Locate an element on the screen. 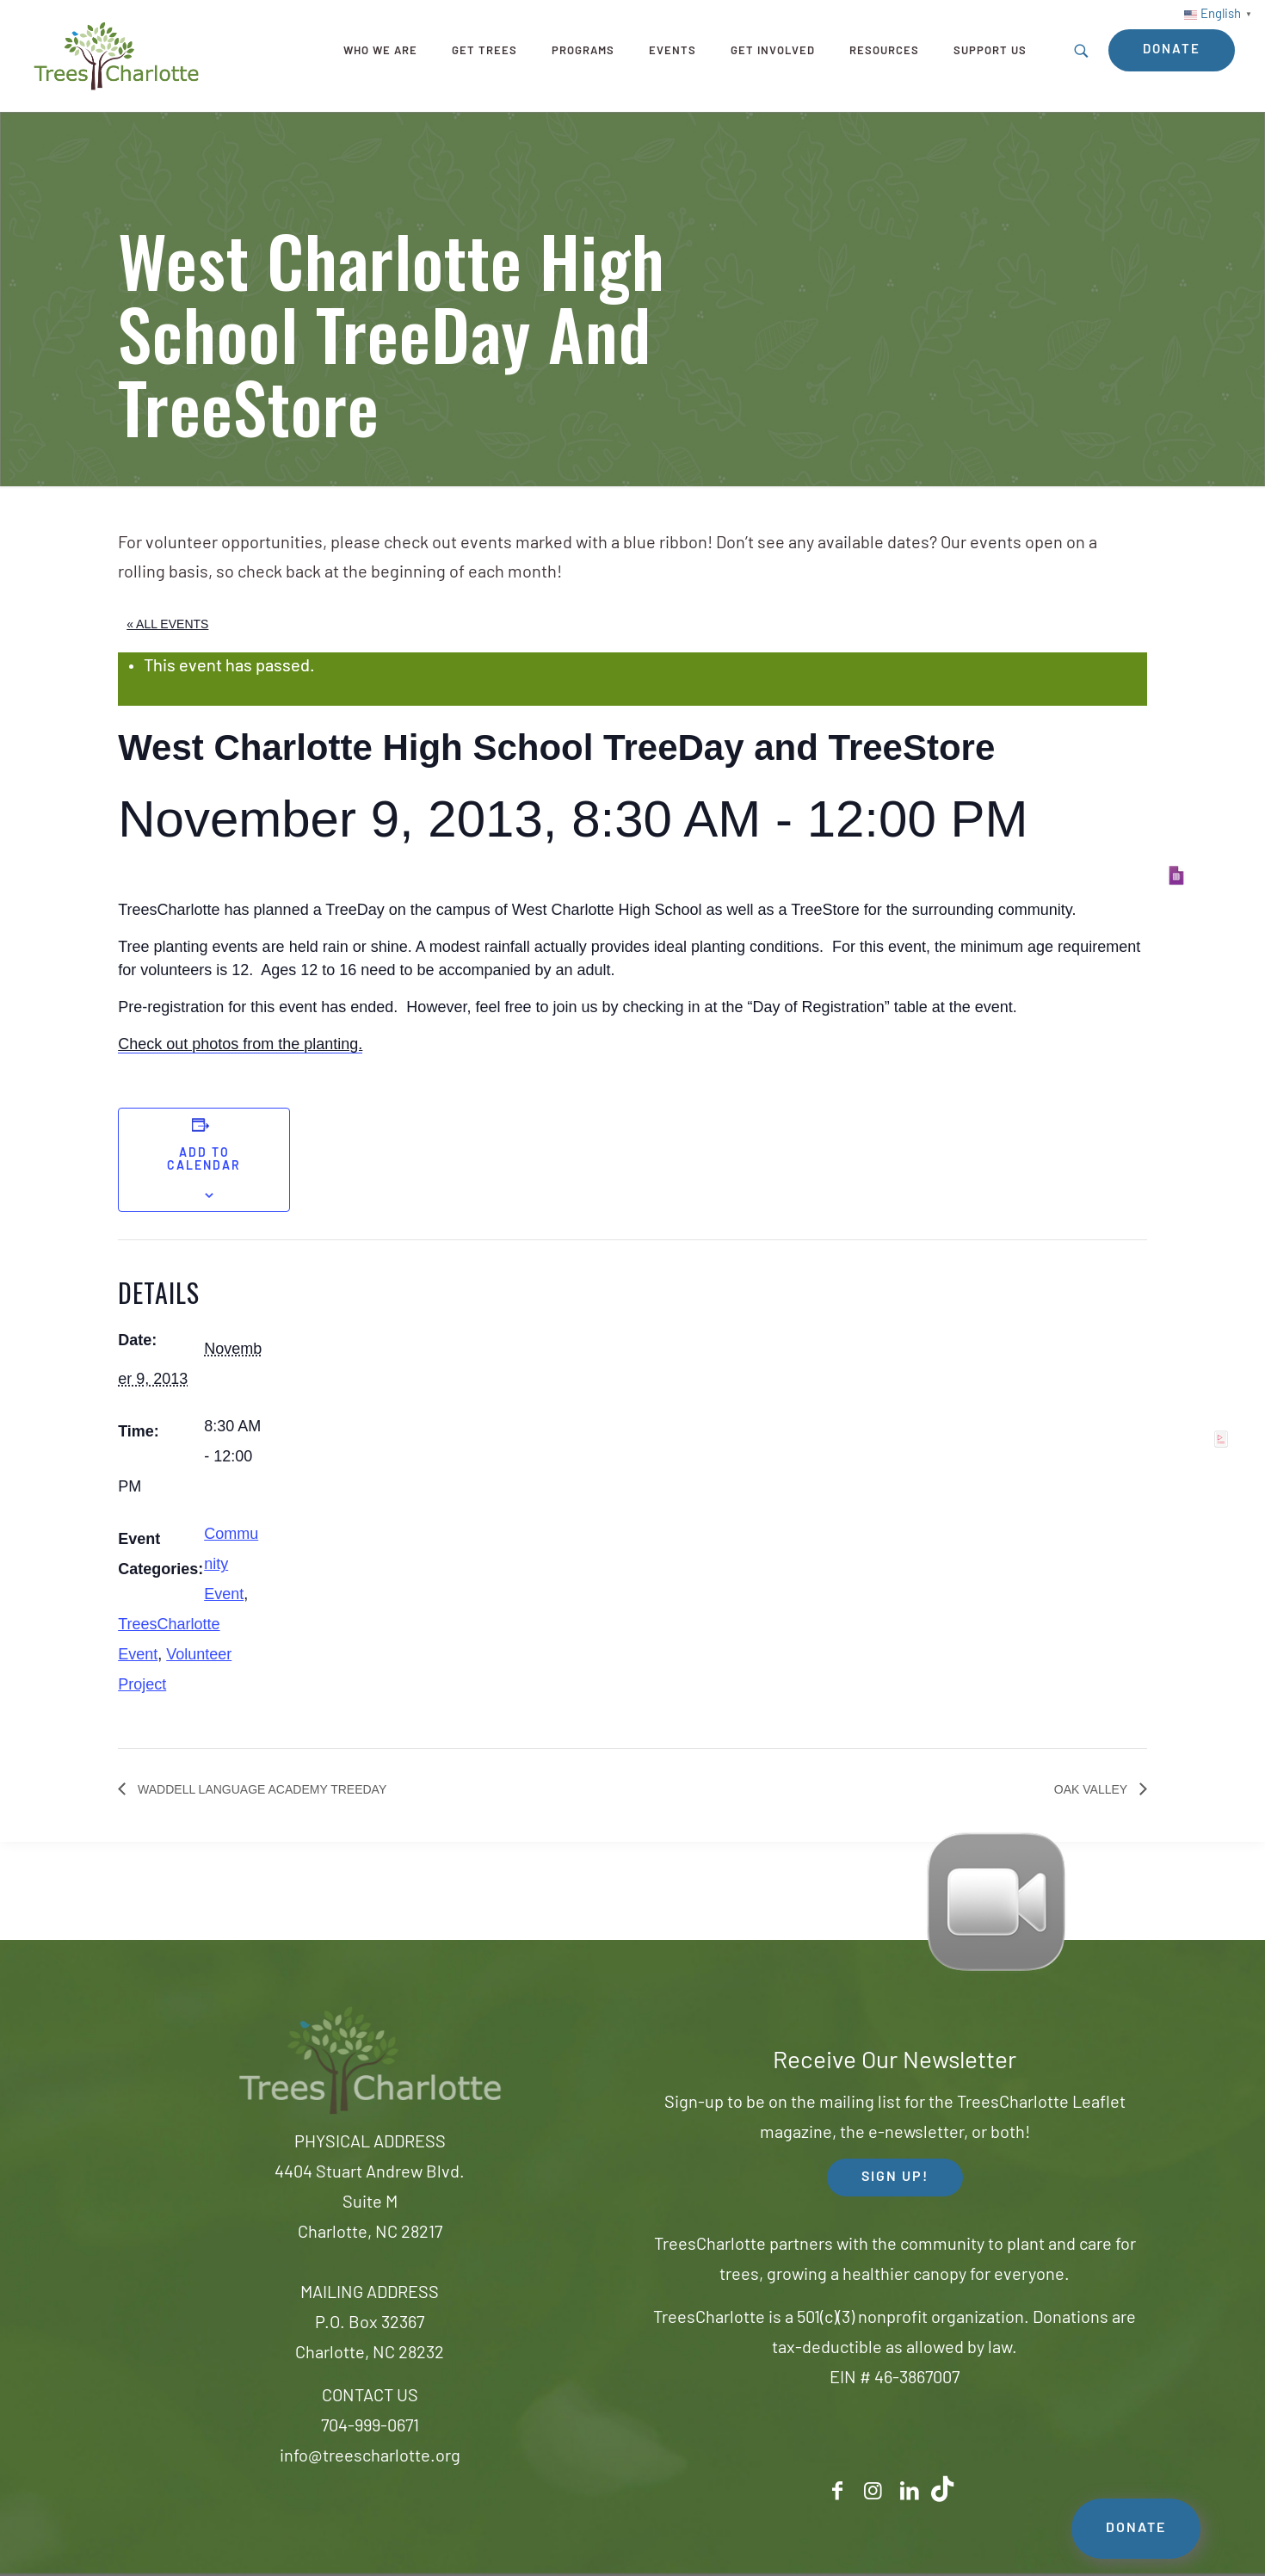 The height and width of the screenshot is (2576, 1265). open a Microsoft OneNote file is located at coordinates (1176, 875).